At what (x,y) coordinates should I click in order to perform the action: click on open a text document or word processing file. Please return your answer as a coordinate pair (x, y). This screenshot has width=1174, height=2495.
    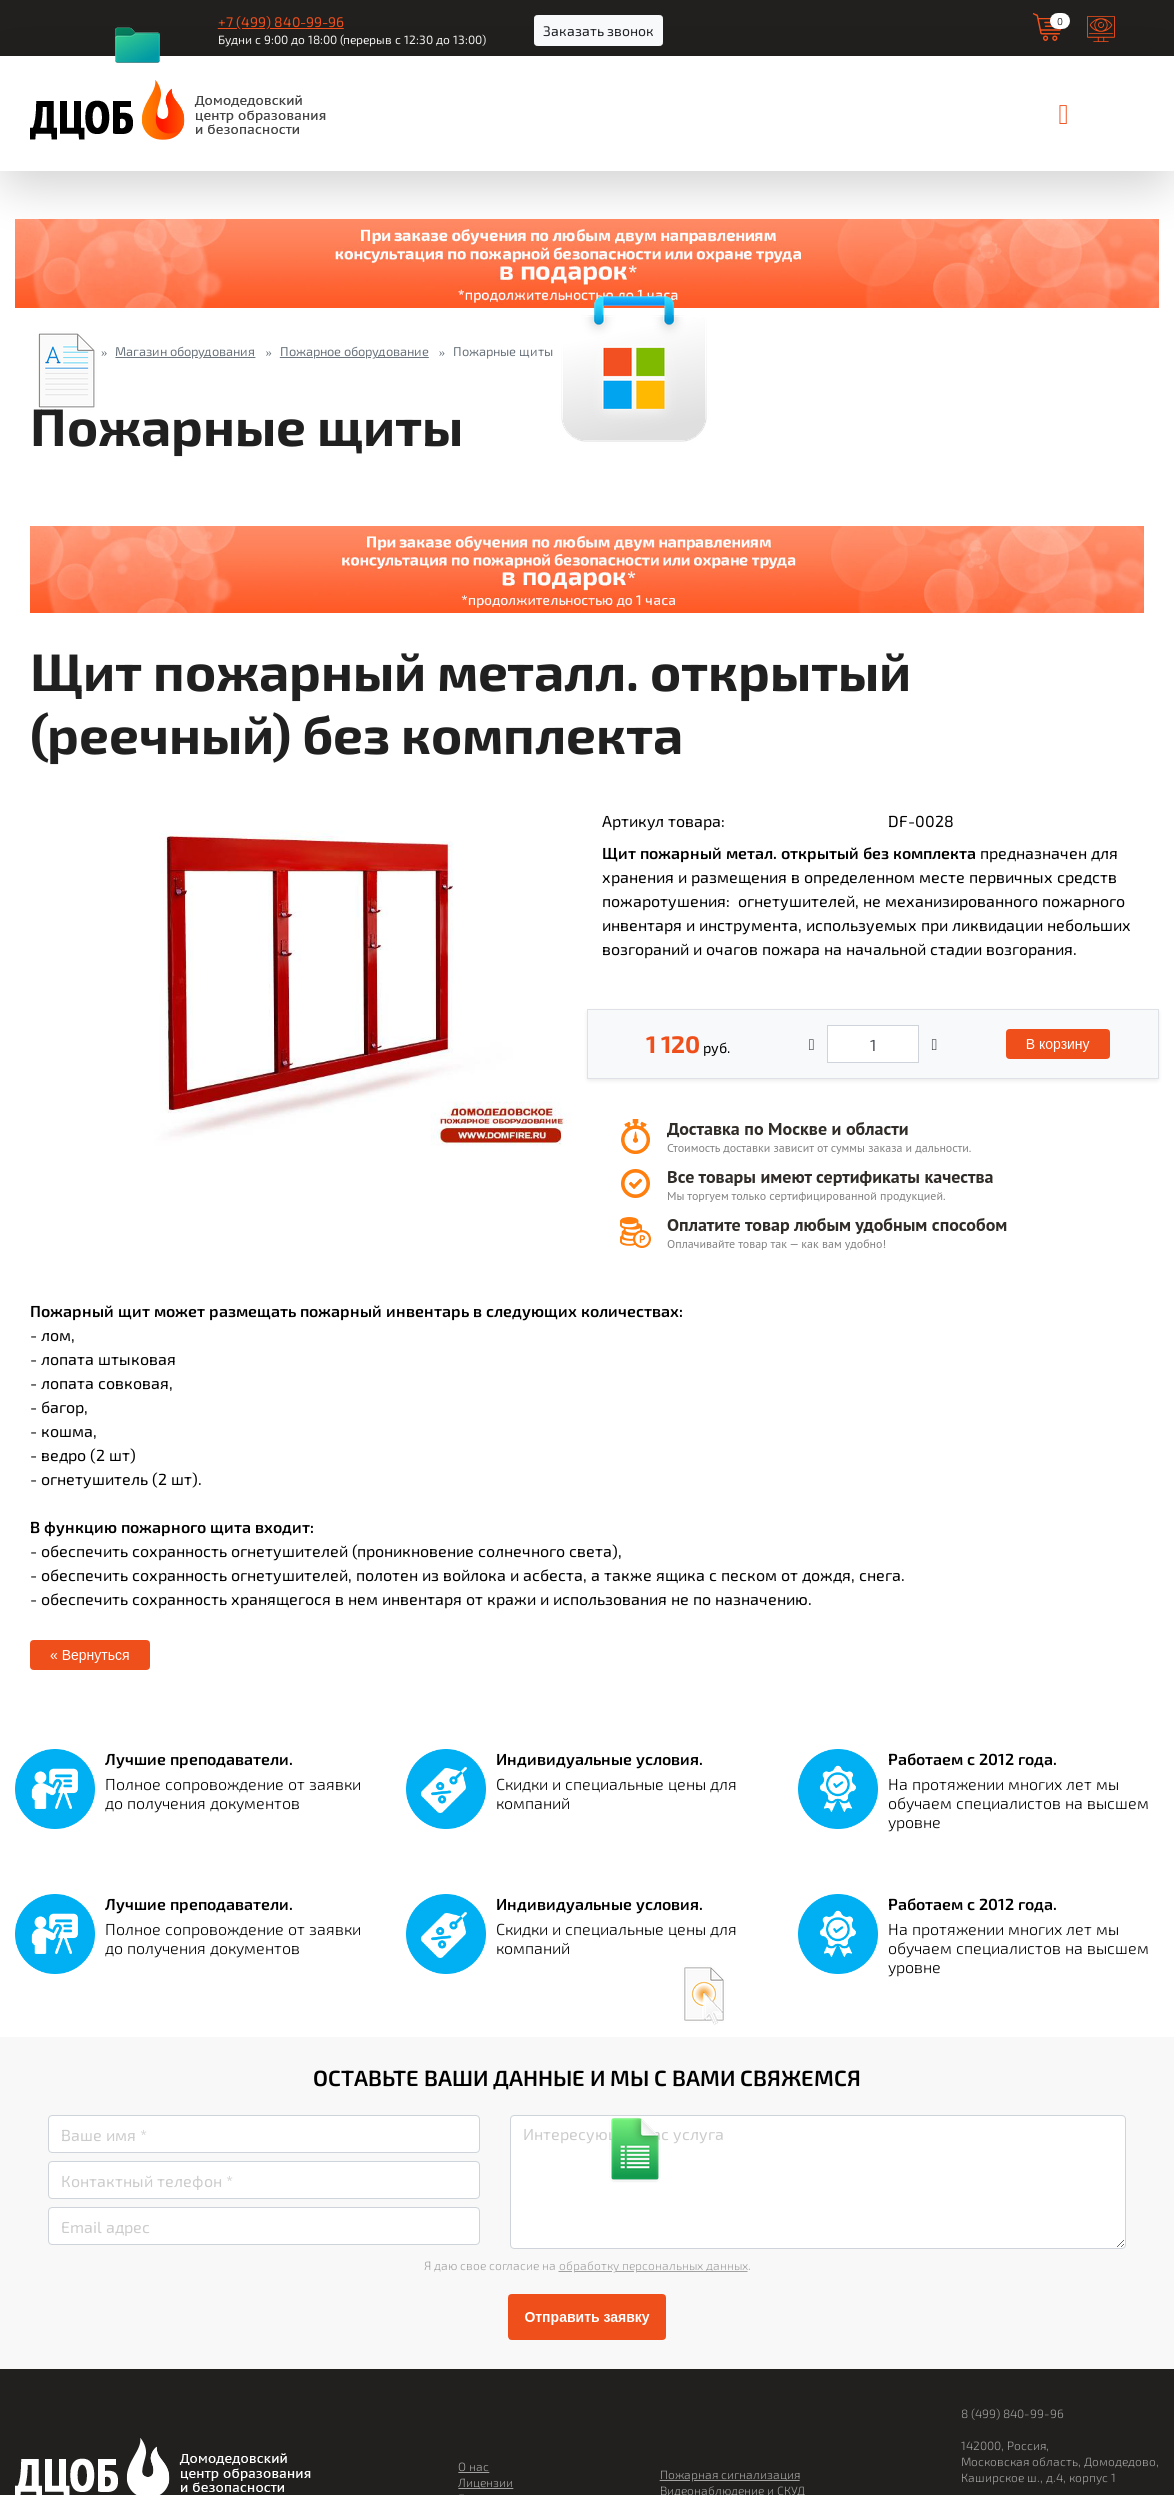
    Looking at the image, I should click on (66, 370).